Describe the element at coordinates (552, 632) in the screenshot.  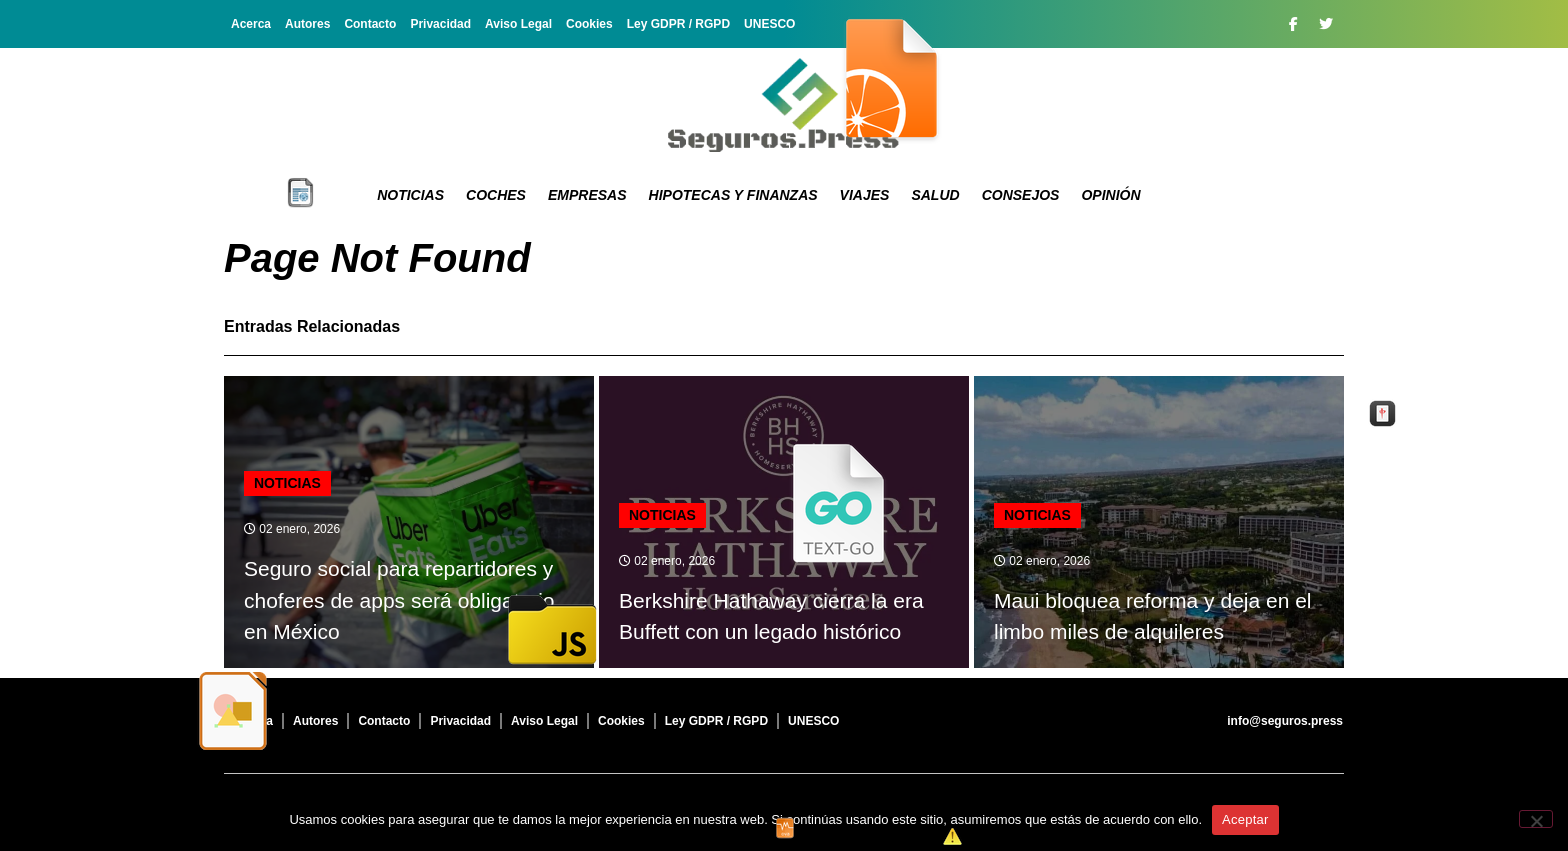
I see `open folder containing javascript files` at that location.